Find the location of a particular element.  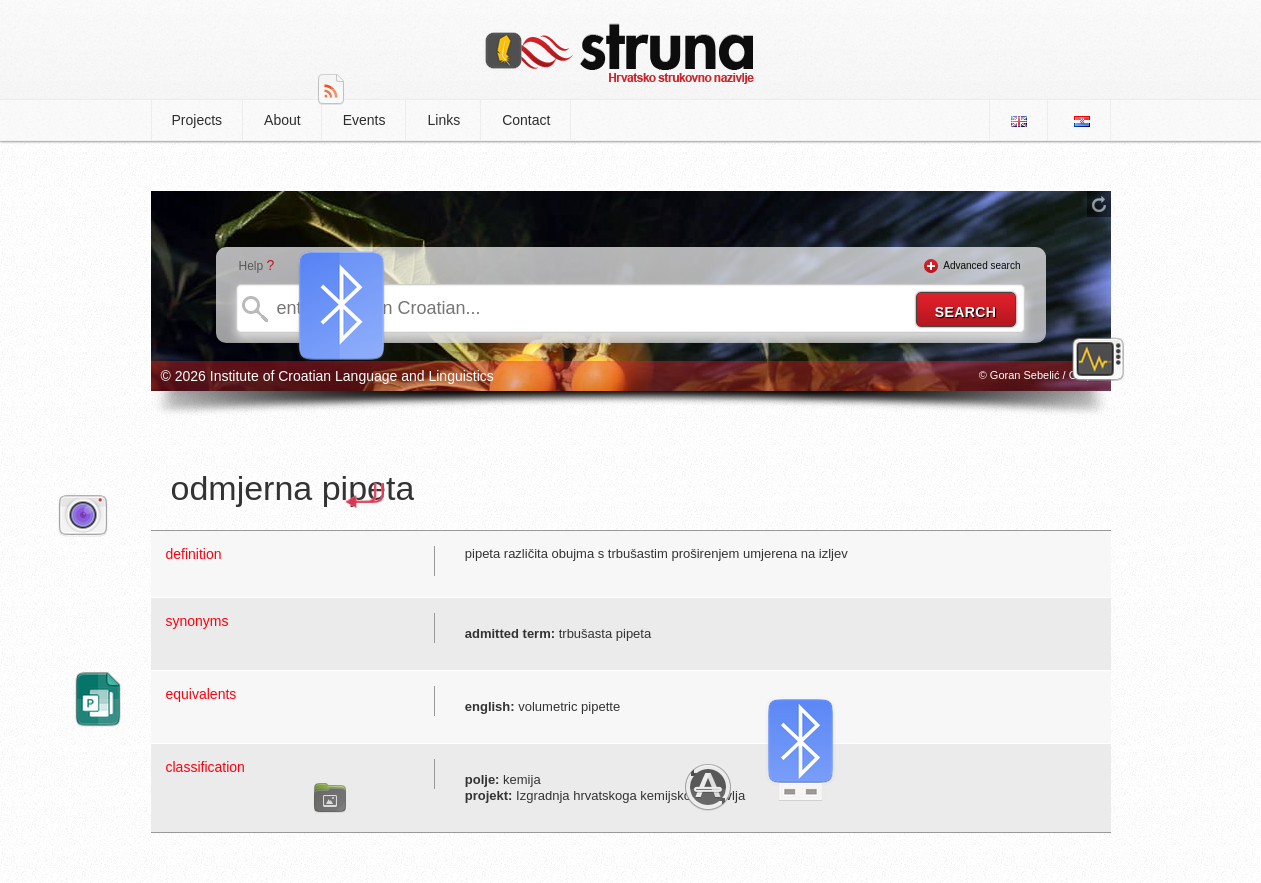

open system monitor application is located at coordinates (1098, 359).